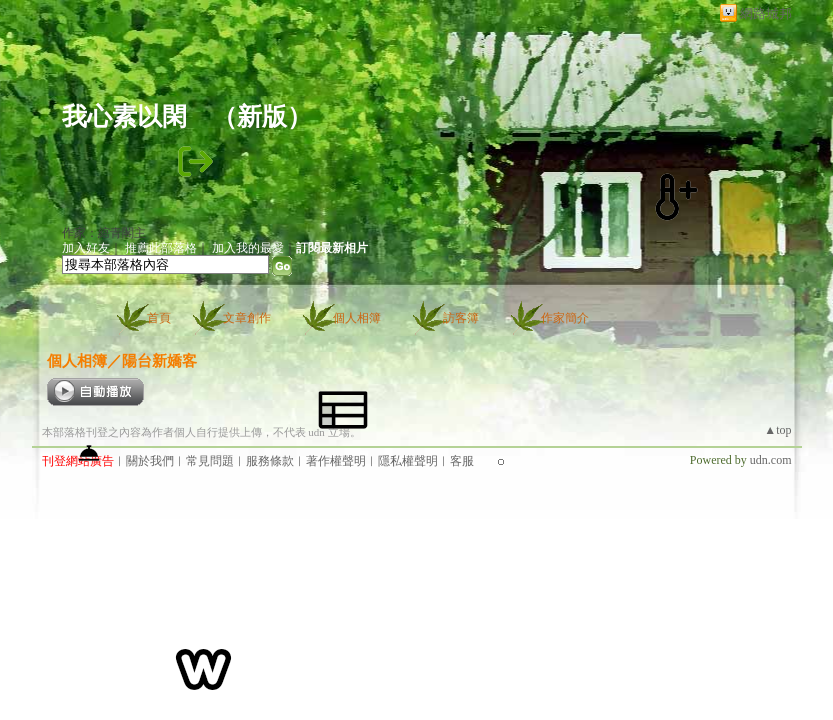  I want to click on log out of your account, so click(195, 161).